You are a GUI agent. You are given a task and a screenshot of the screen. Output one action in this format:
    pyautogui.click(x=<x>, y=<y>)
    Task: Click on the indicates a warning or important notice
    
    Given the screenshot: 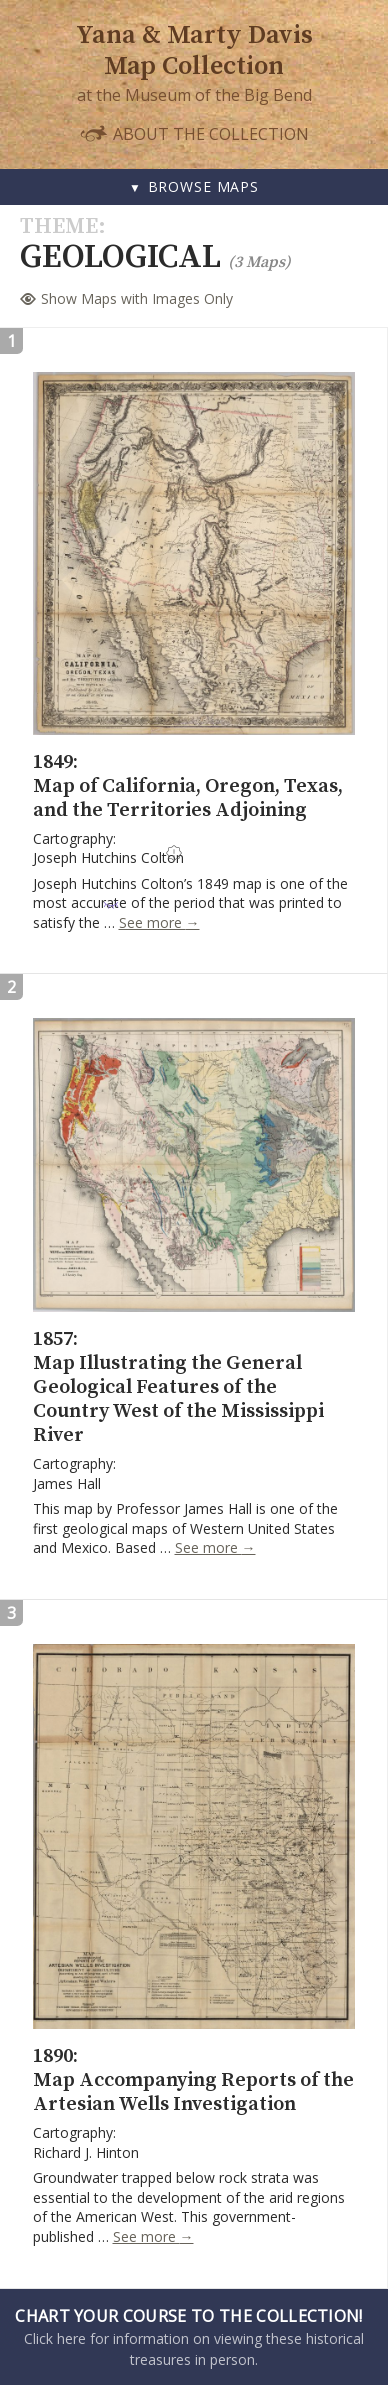 What is the action you would take?
    pyautogui.click(x=174, y=853)
    